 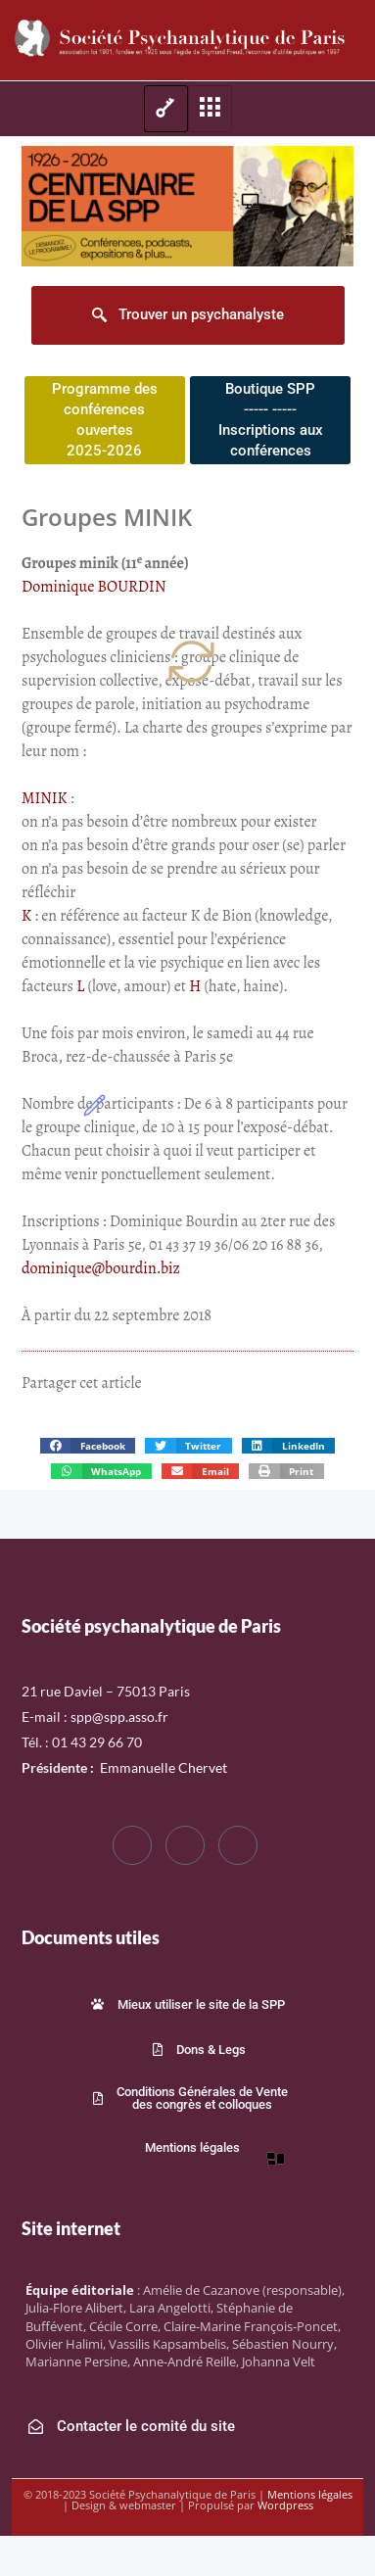 What do you see at coordinates (191, 661) in the screenshot?
I see `refresh or reload content` at bounding box center [191, 661].